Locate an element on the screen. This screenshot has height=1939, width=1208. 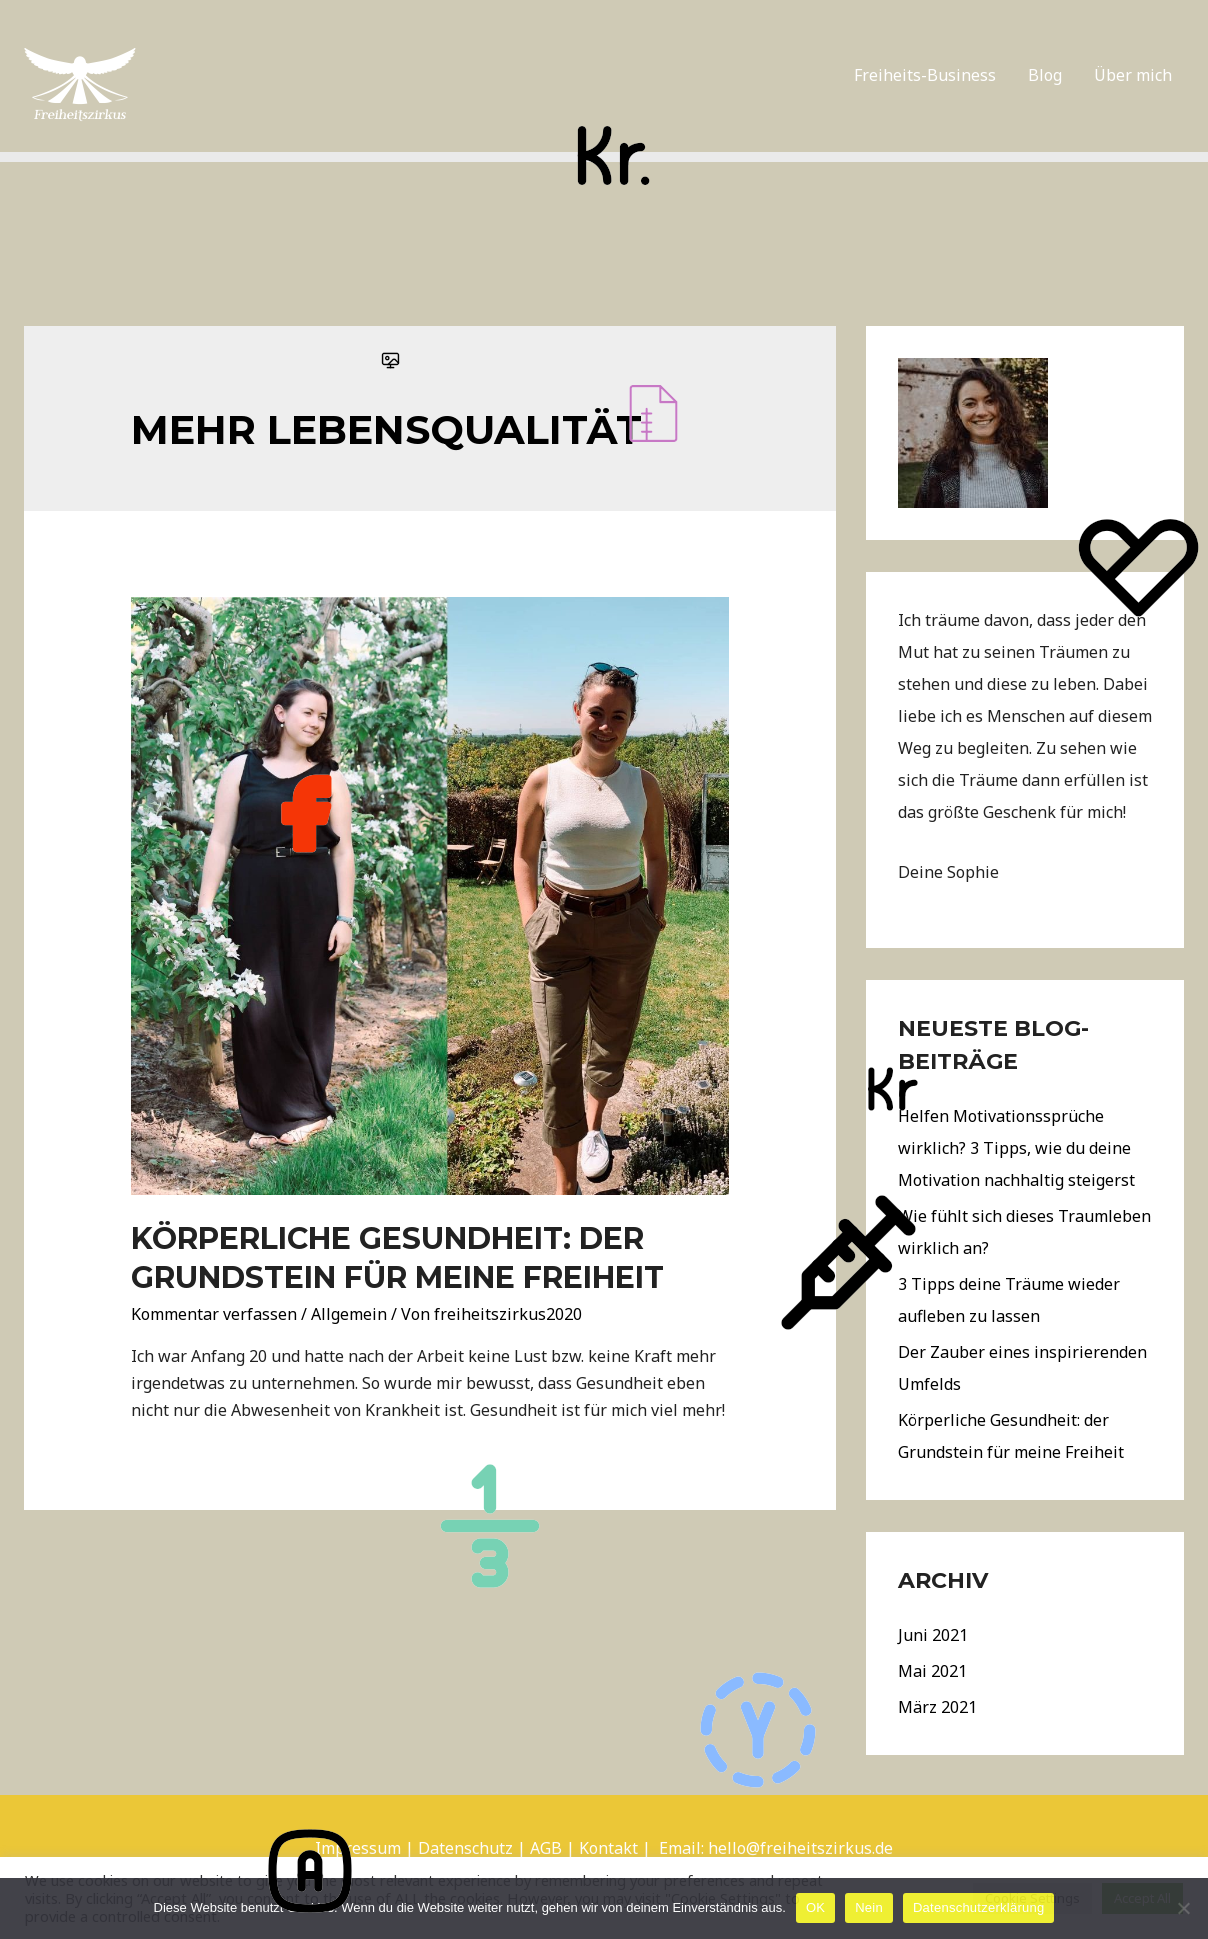
access vaccination records is located at coordinates (848, 1262).